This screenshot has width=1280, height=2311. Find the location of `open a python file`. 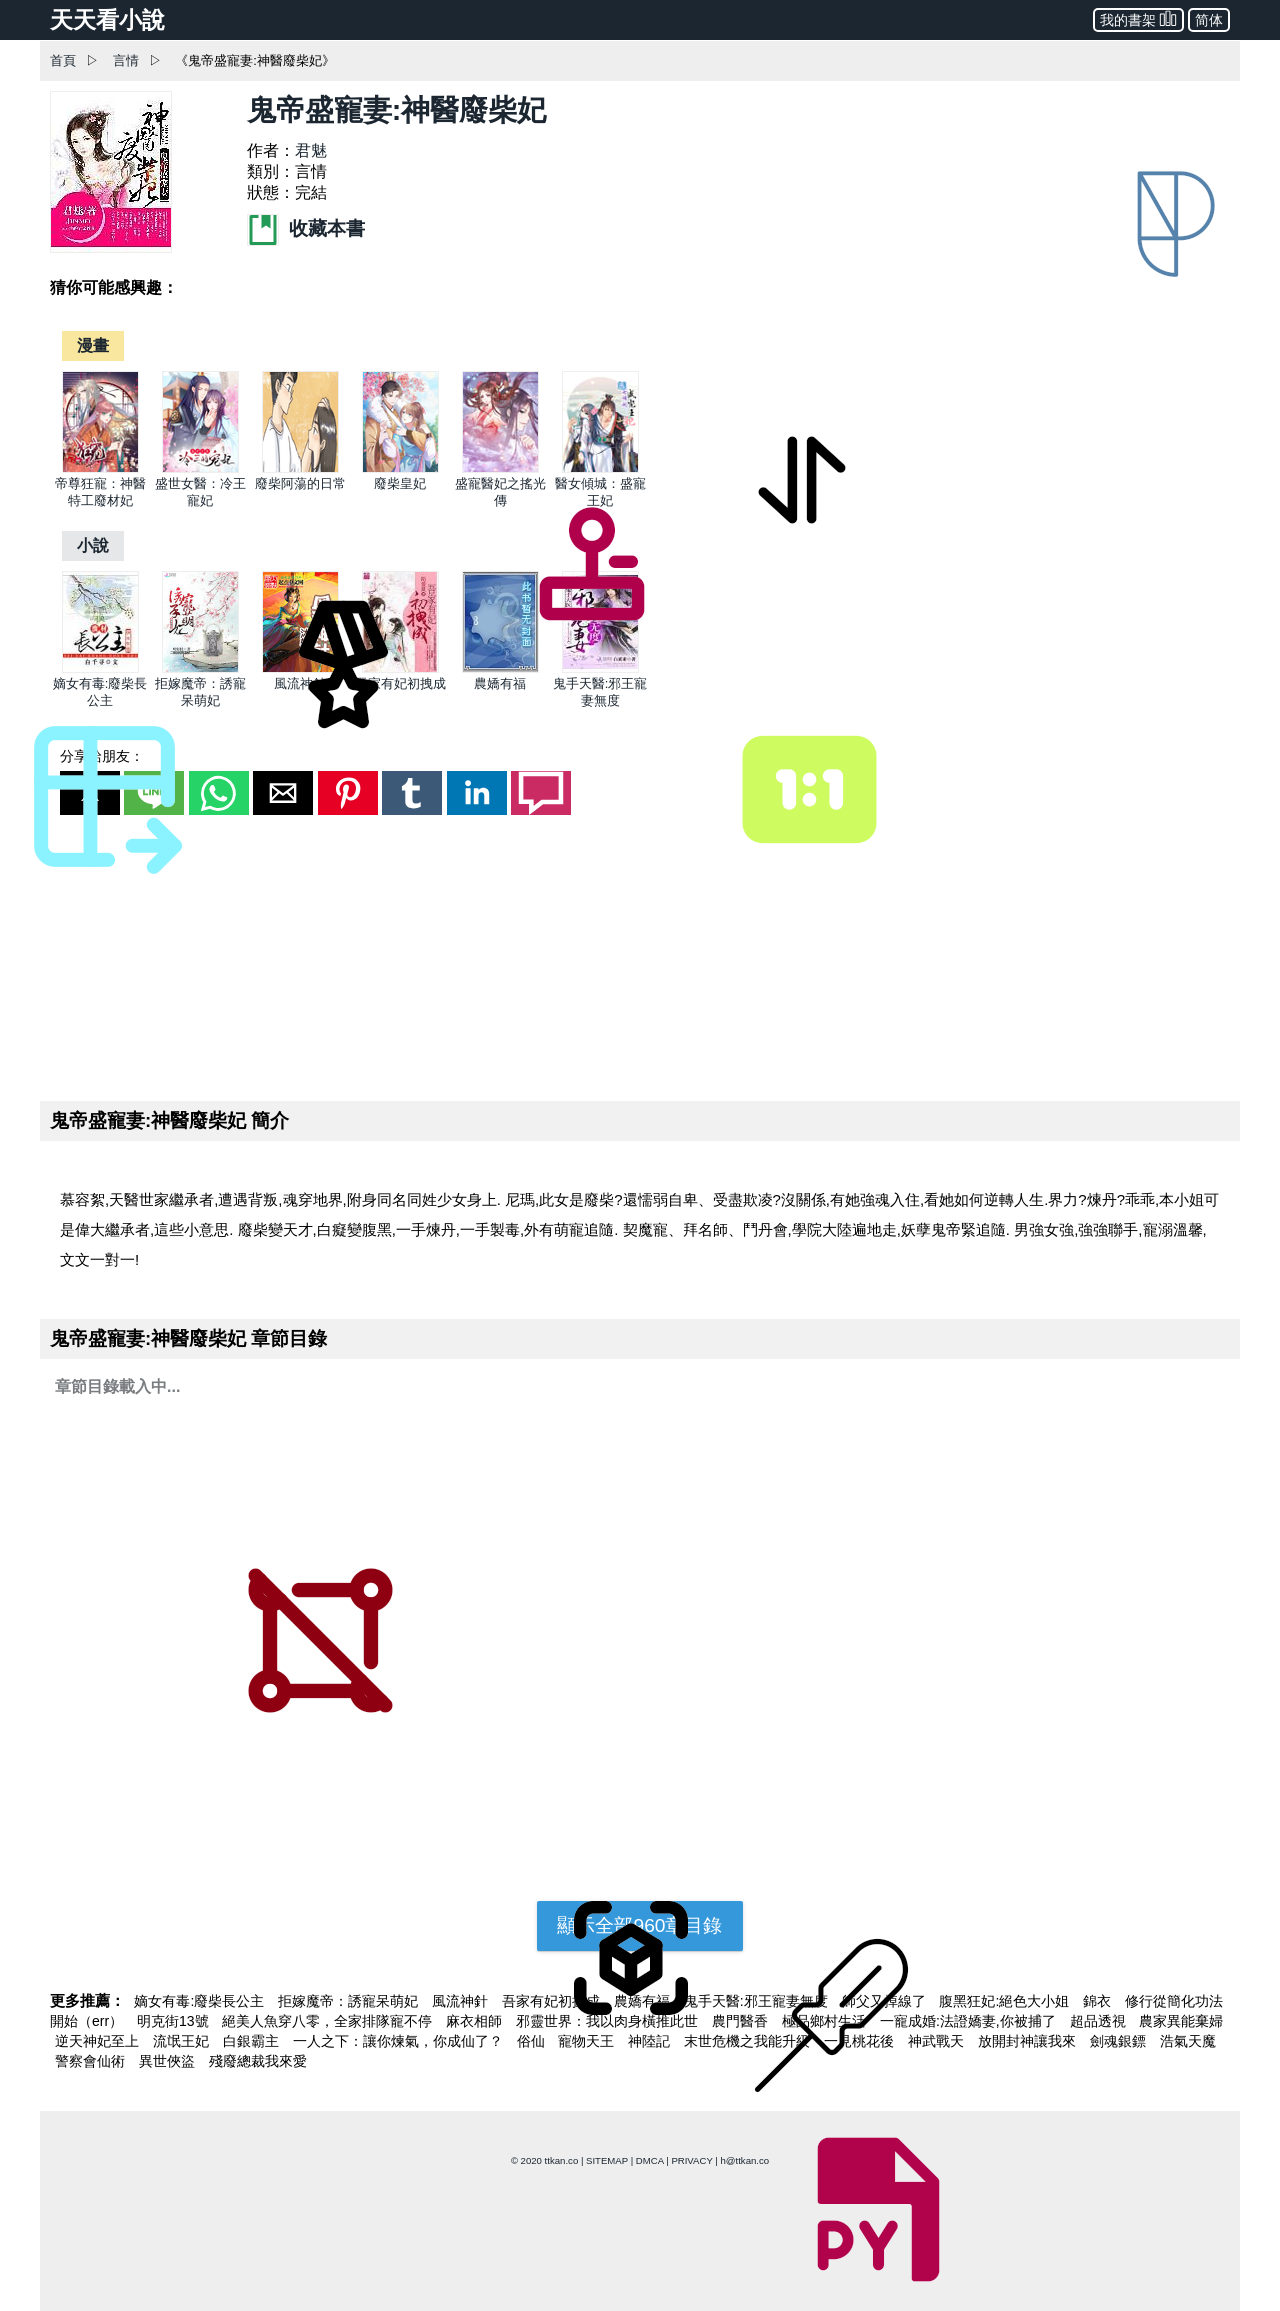

open a python file is located at coordinates (878, 2209).